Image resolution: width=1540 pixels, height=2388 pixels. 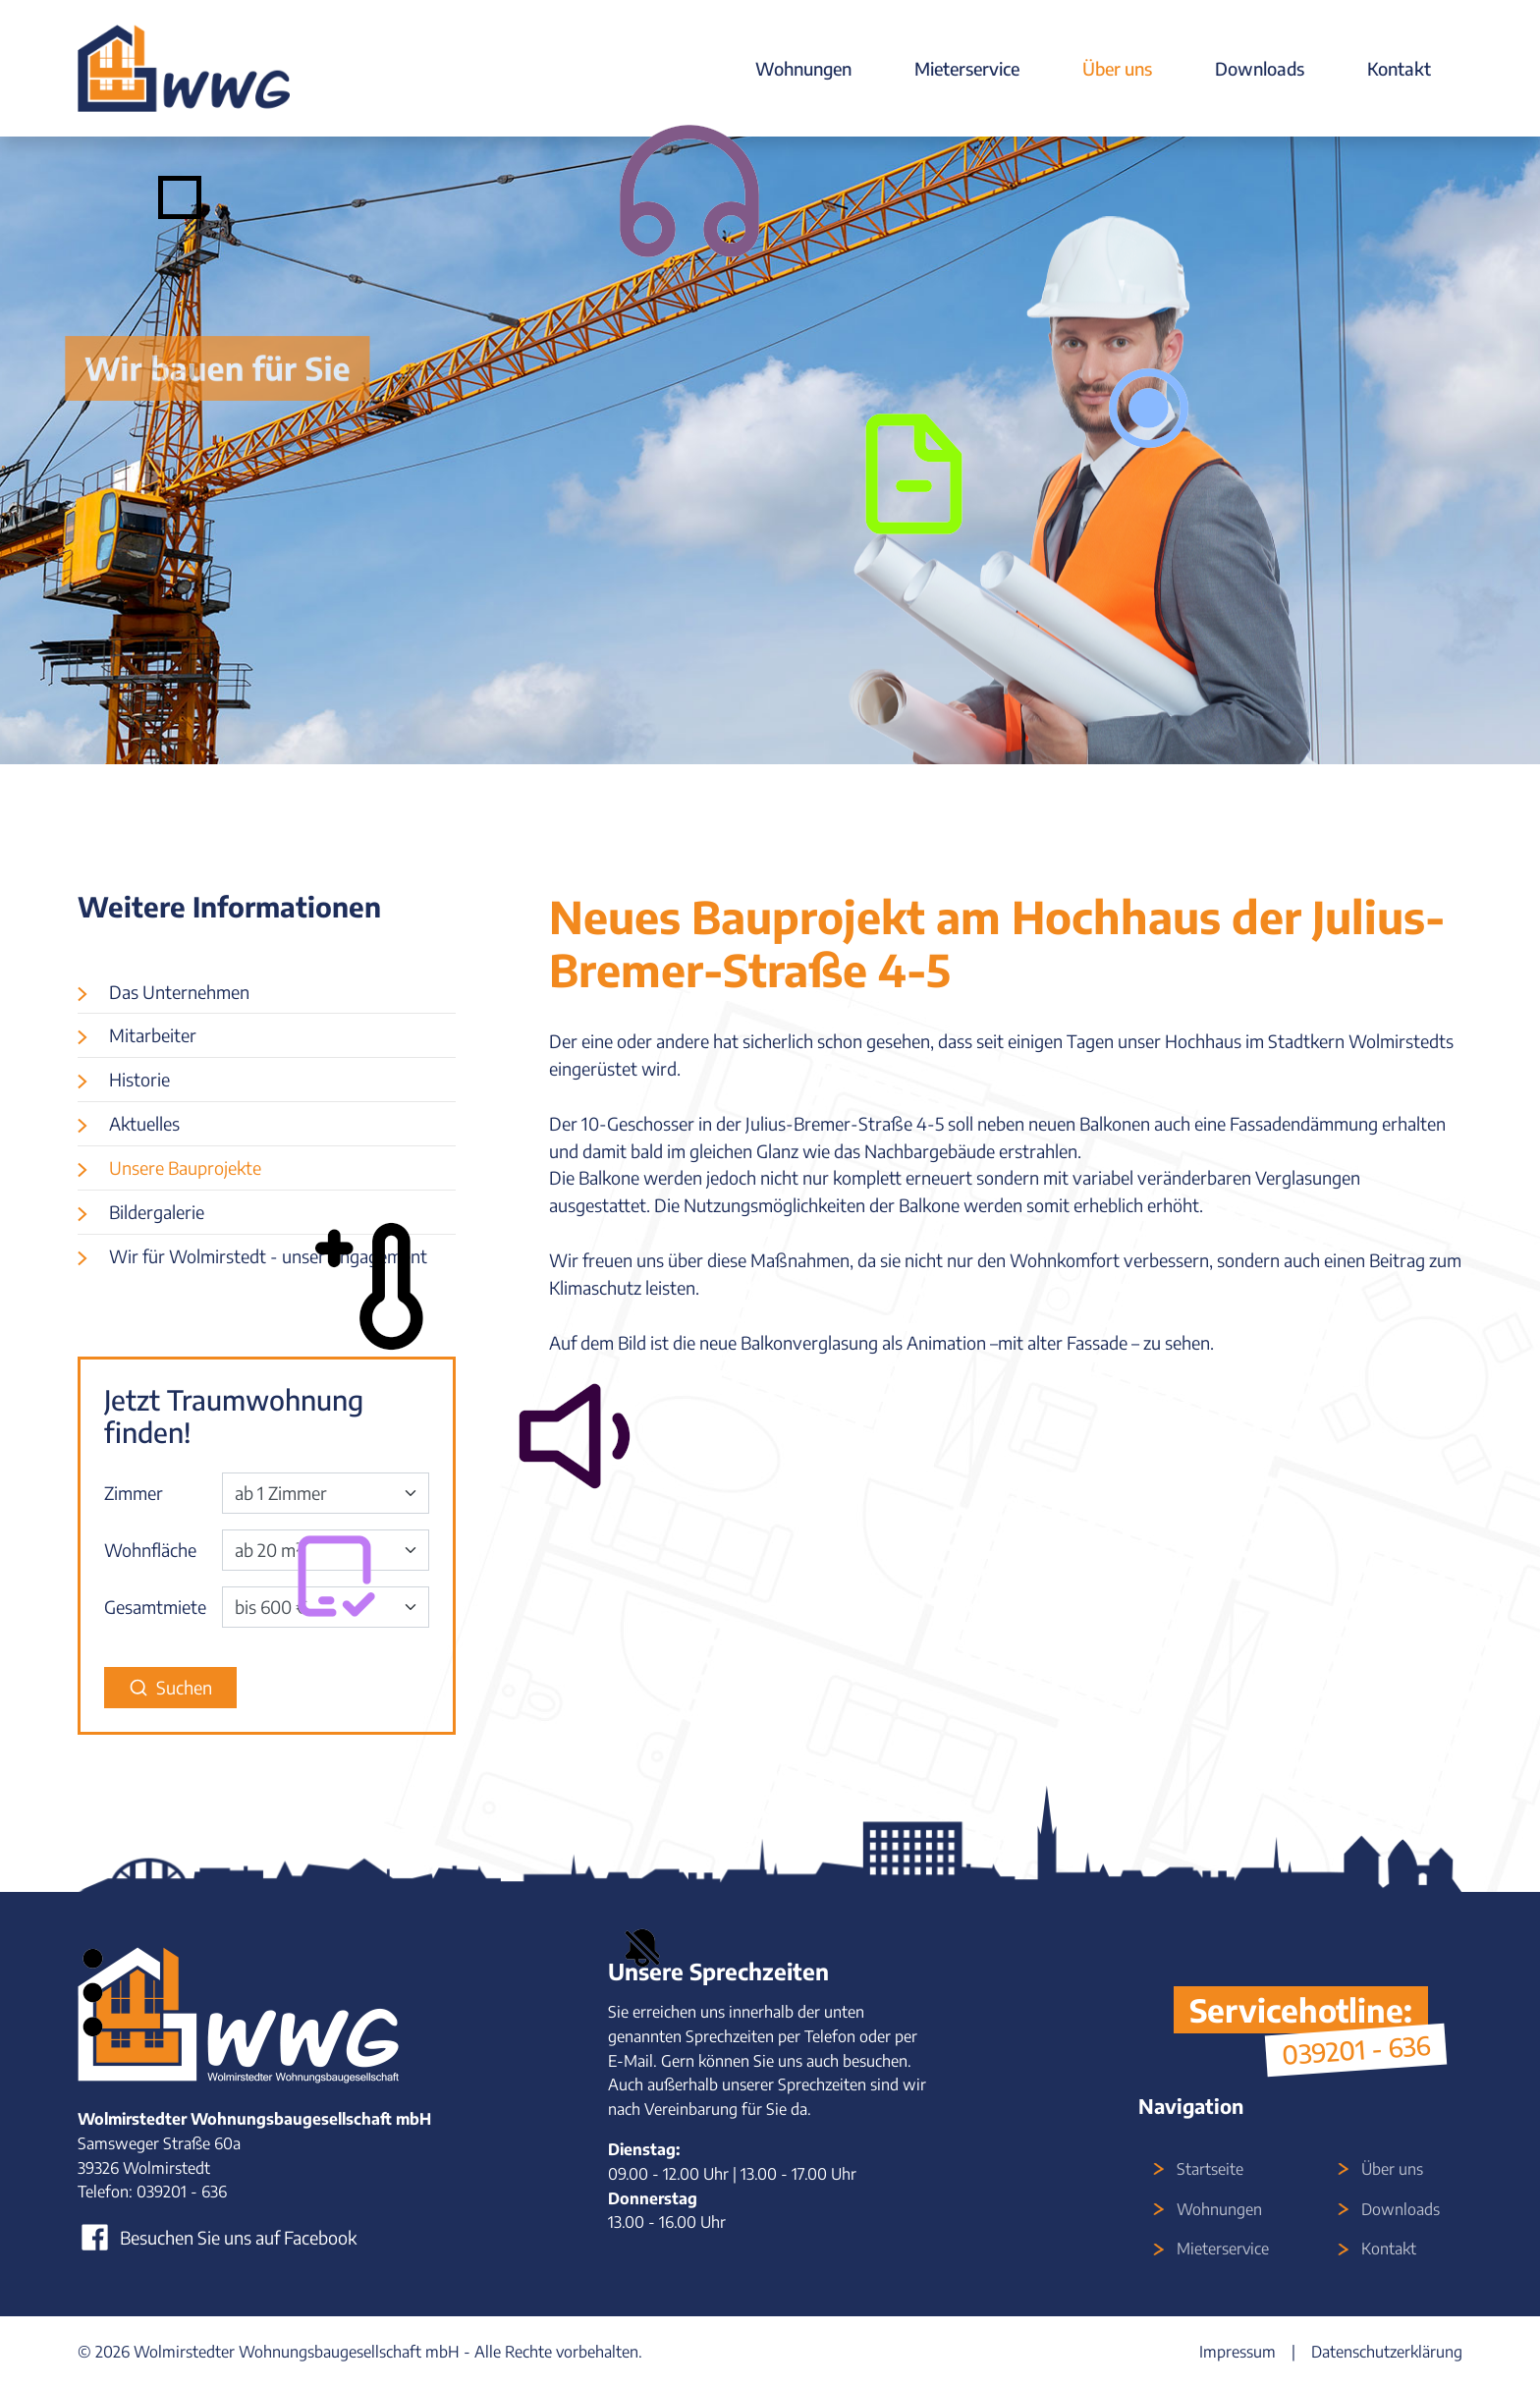 What do you see at coordinates (92, 1992) in the screenshot?
I see `open additional options menu` at bounding box center [92, 1992].